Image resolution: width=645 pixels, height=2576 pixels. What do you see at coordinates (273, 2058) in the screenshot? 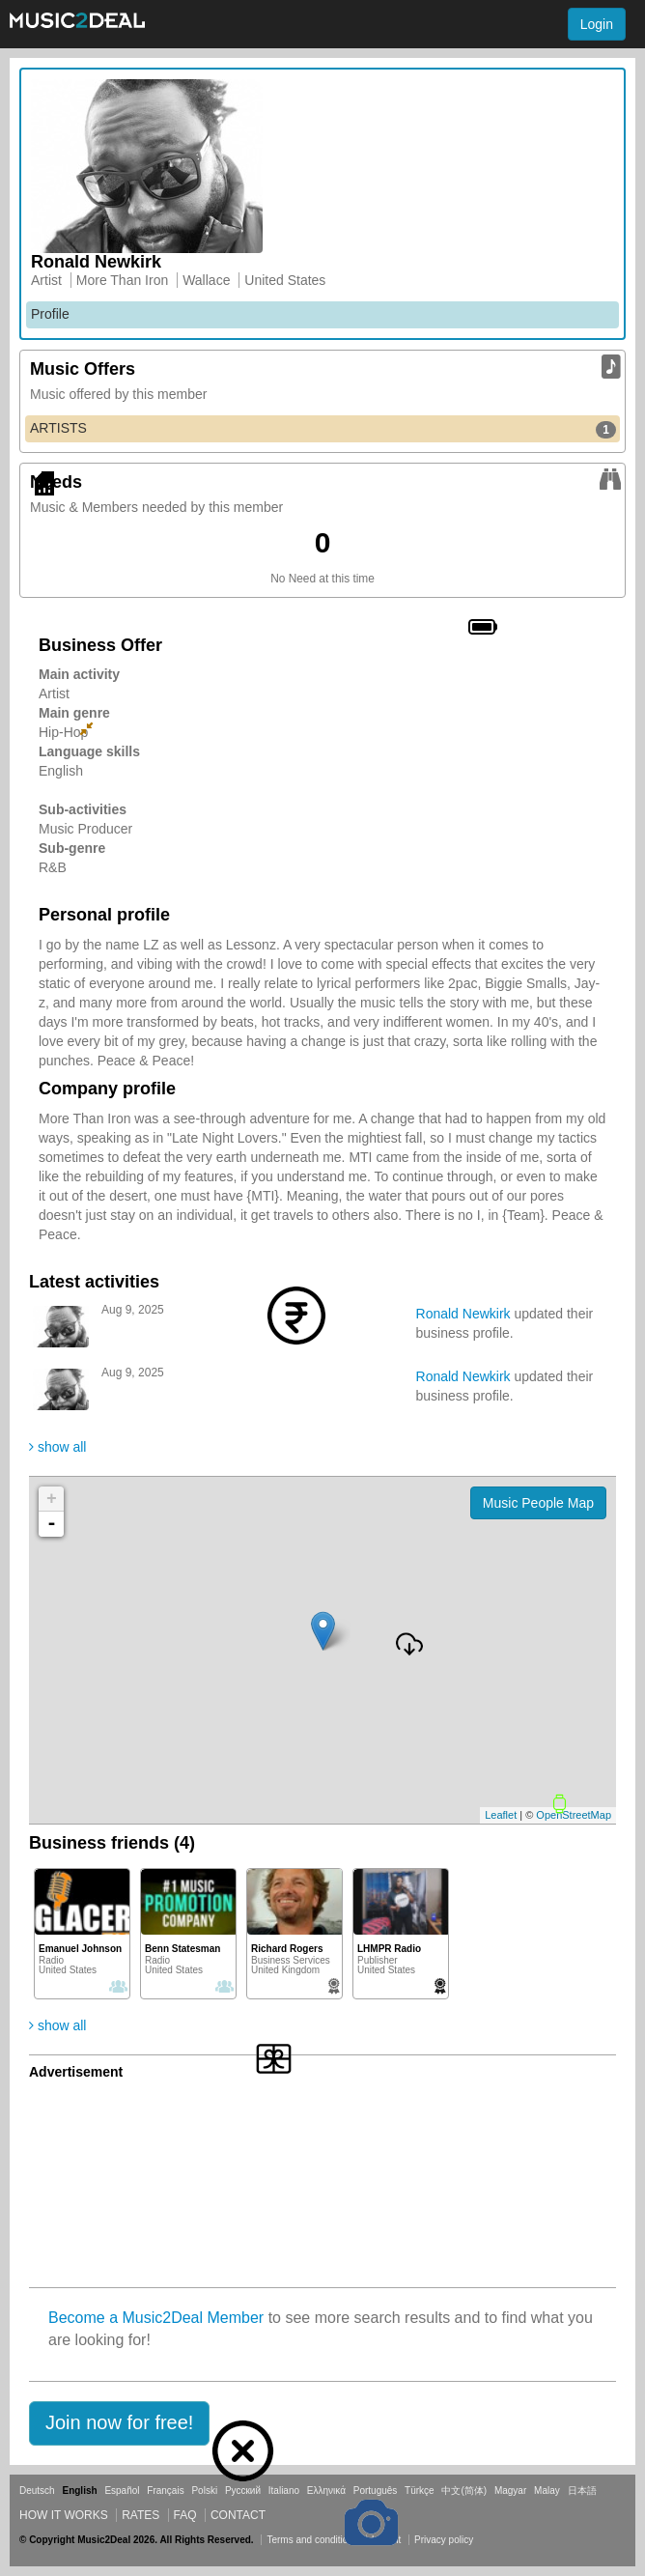
I see `view or send a gift` at bounding box center [273, 2058].